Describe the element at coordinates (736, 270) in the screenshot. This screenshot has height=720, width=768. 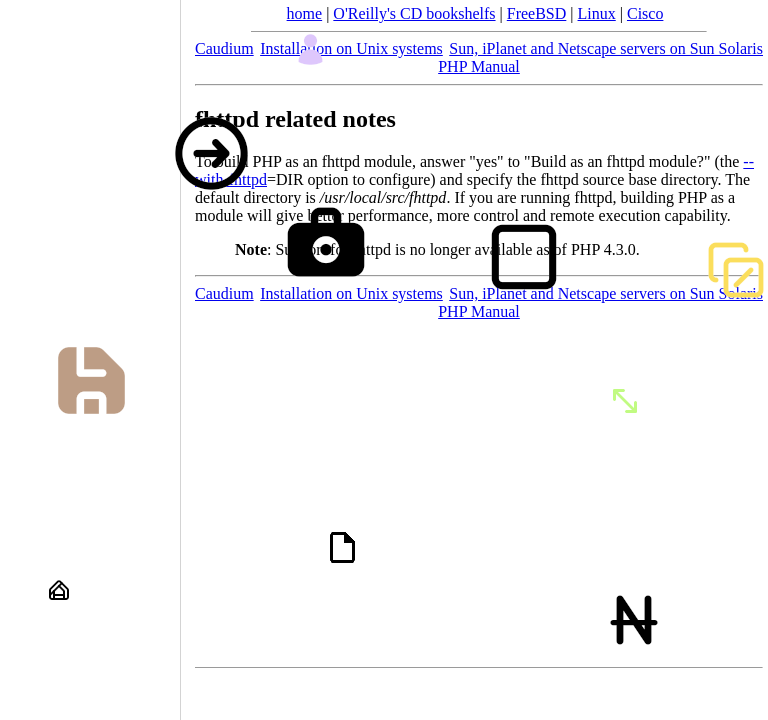
I see `copy action is disabled or unavailable` at that location.